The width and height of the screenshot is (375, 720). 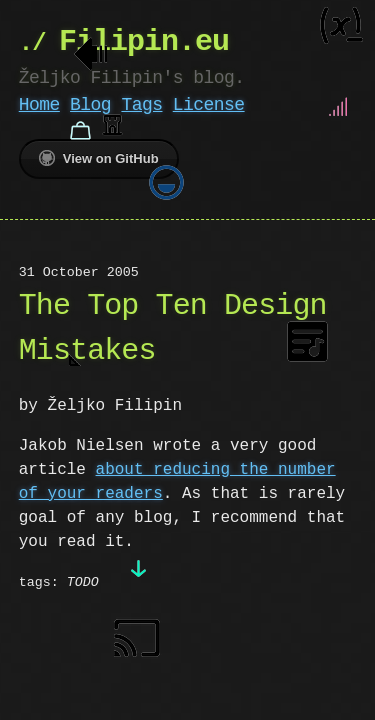 I want to click on go back multiple steps, so click(x=92, y=54).